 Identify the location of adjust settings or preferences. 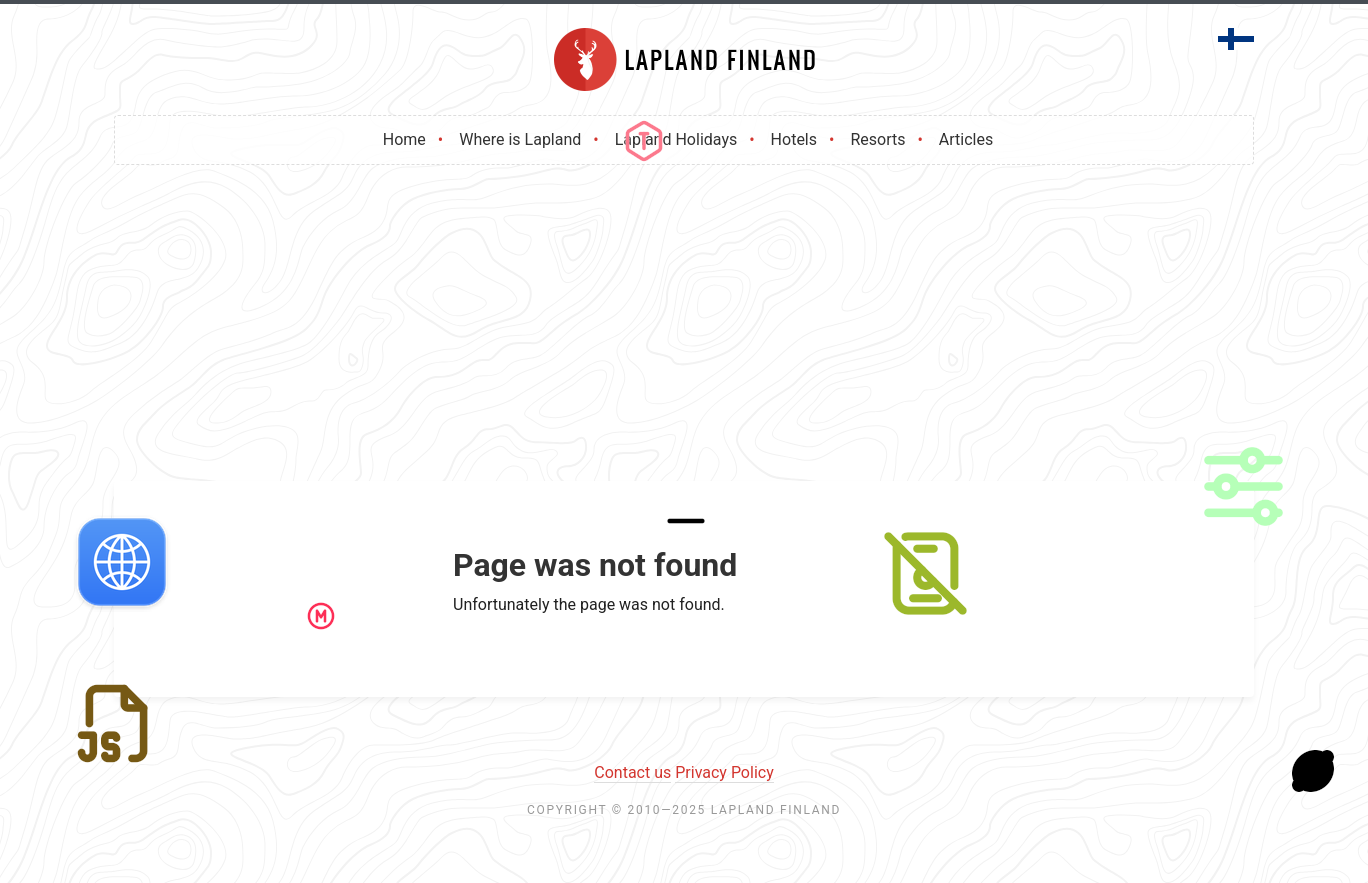
(1243, 486).